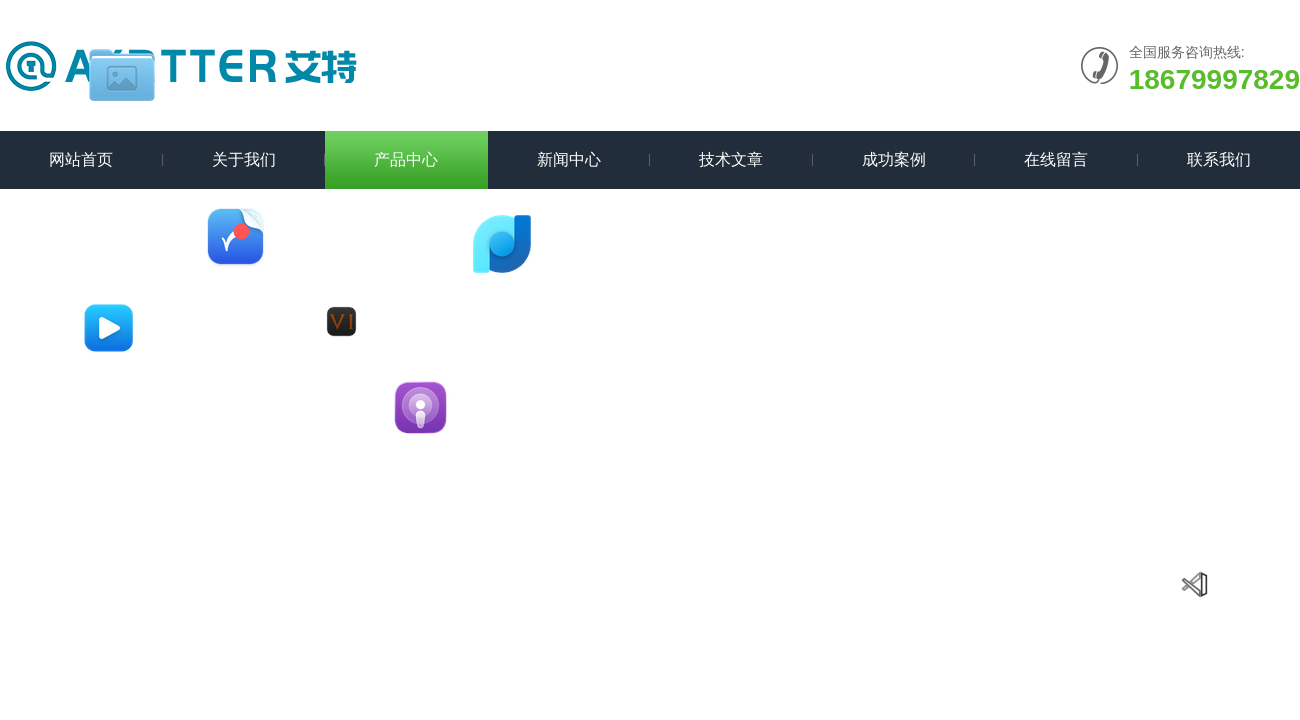  Describe the element at coordinates (341, 321) in the screenshot. I see `launch Civilization VI` at that location.